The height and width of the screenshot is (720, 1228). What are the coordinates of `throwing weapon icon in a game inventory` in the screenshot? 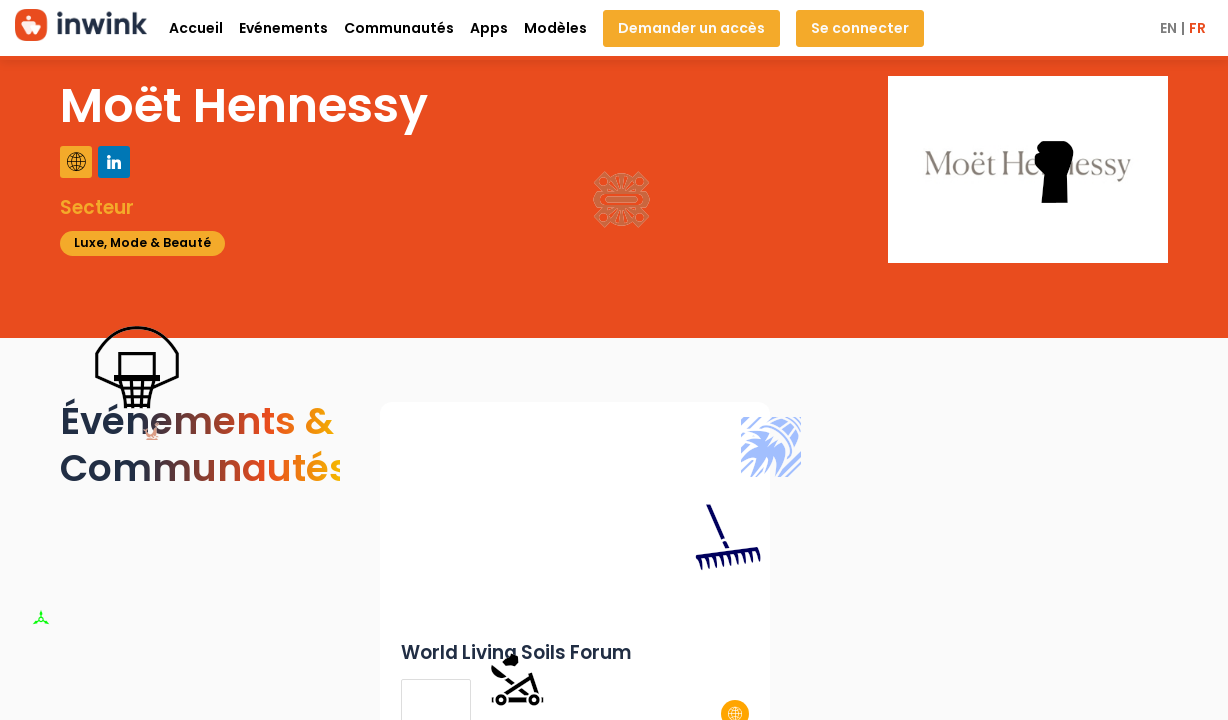 It's located at (41, 617).